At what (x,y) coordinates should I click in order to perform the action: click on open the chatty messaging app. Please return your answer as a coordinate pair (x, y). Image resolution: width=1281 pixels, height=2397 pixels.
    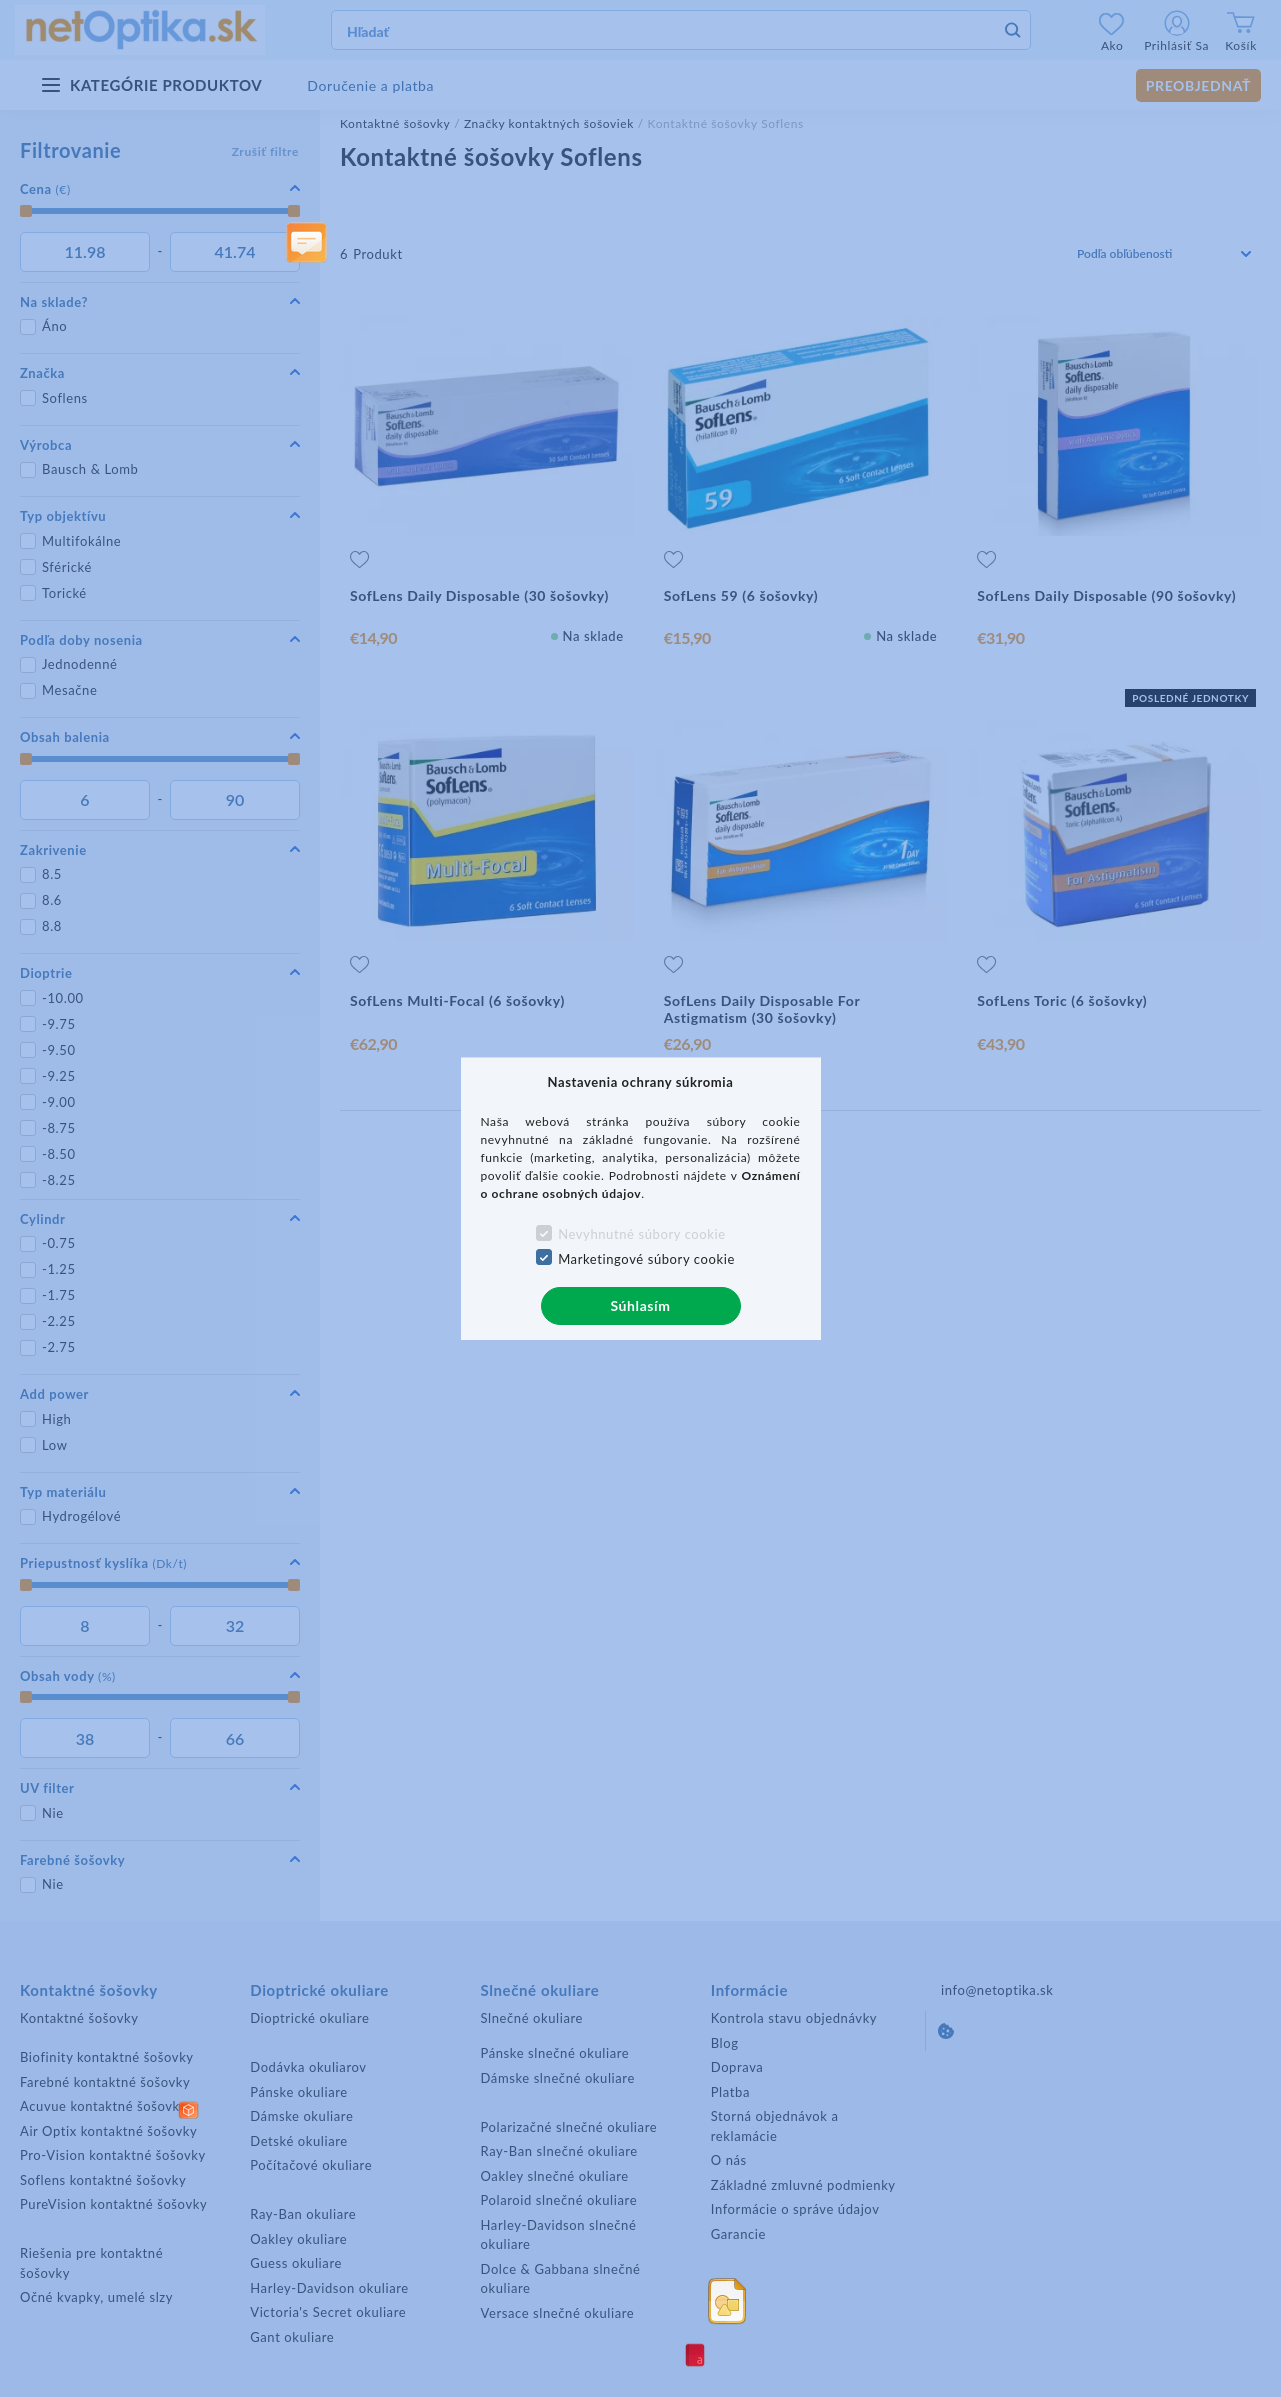
    Looking at the image, I should click on (306, 242).